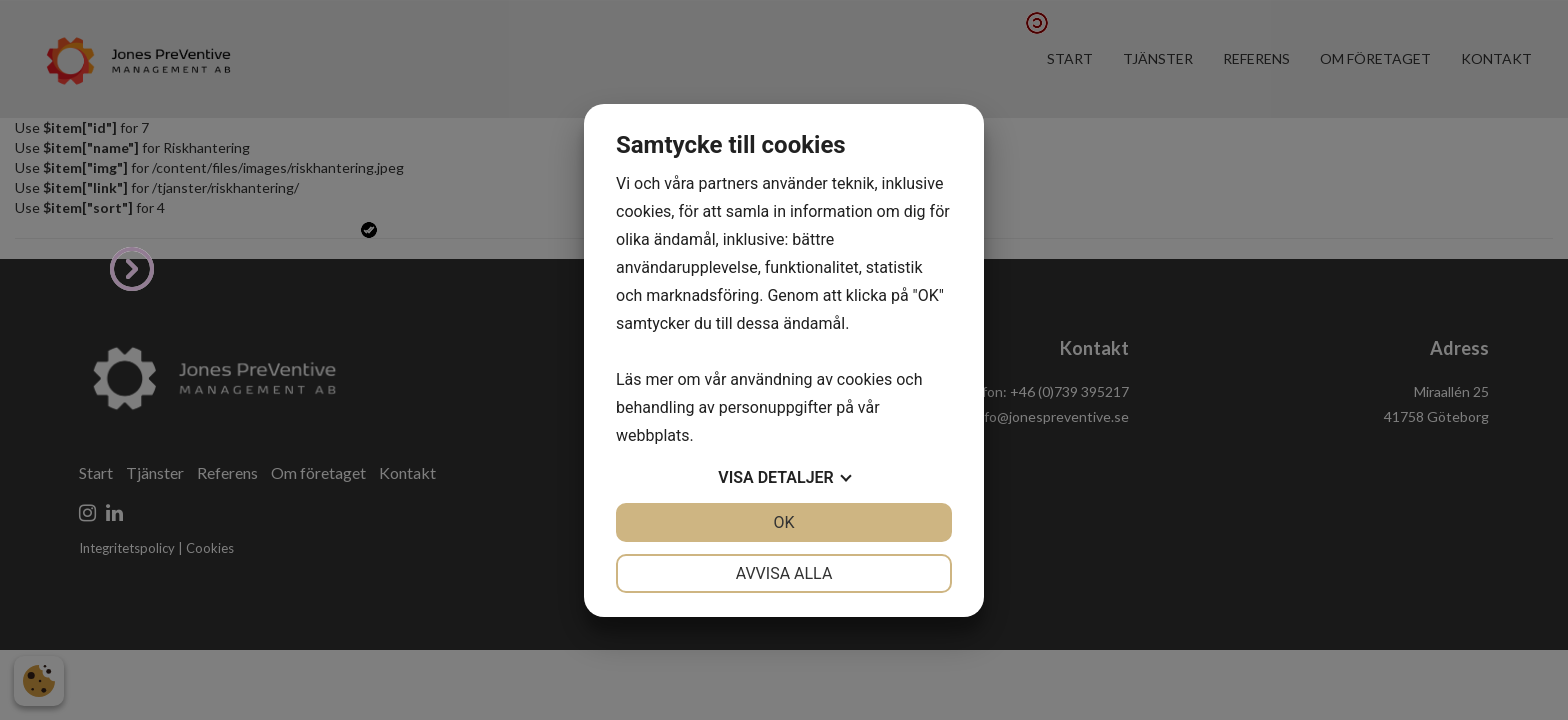 Image resolution: width=1568 pixels, height=720 pixels. What do you see at coordinates (1037, 23) in the screenshot?
I see `indicates copyleft licensing status` at bounding box center [1037, 23].